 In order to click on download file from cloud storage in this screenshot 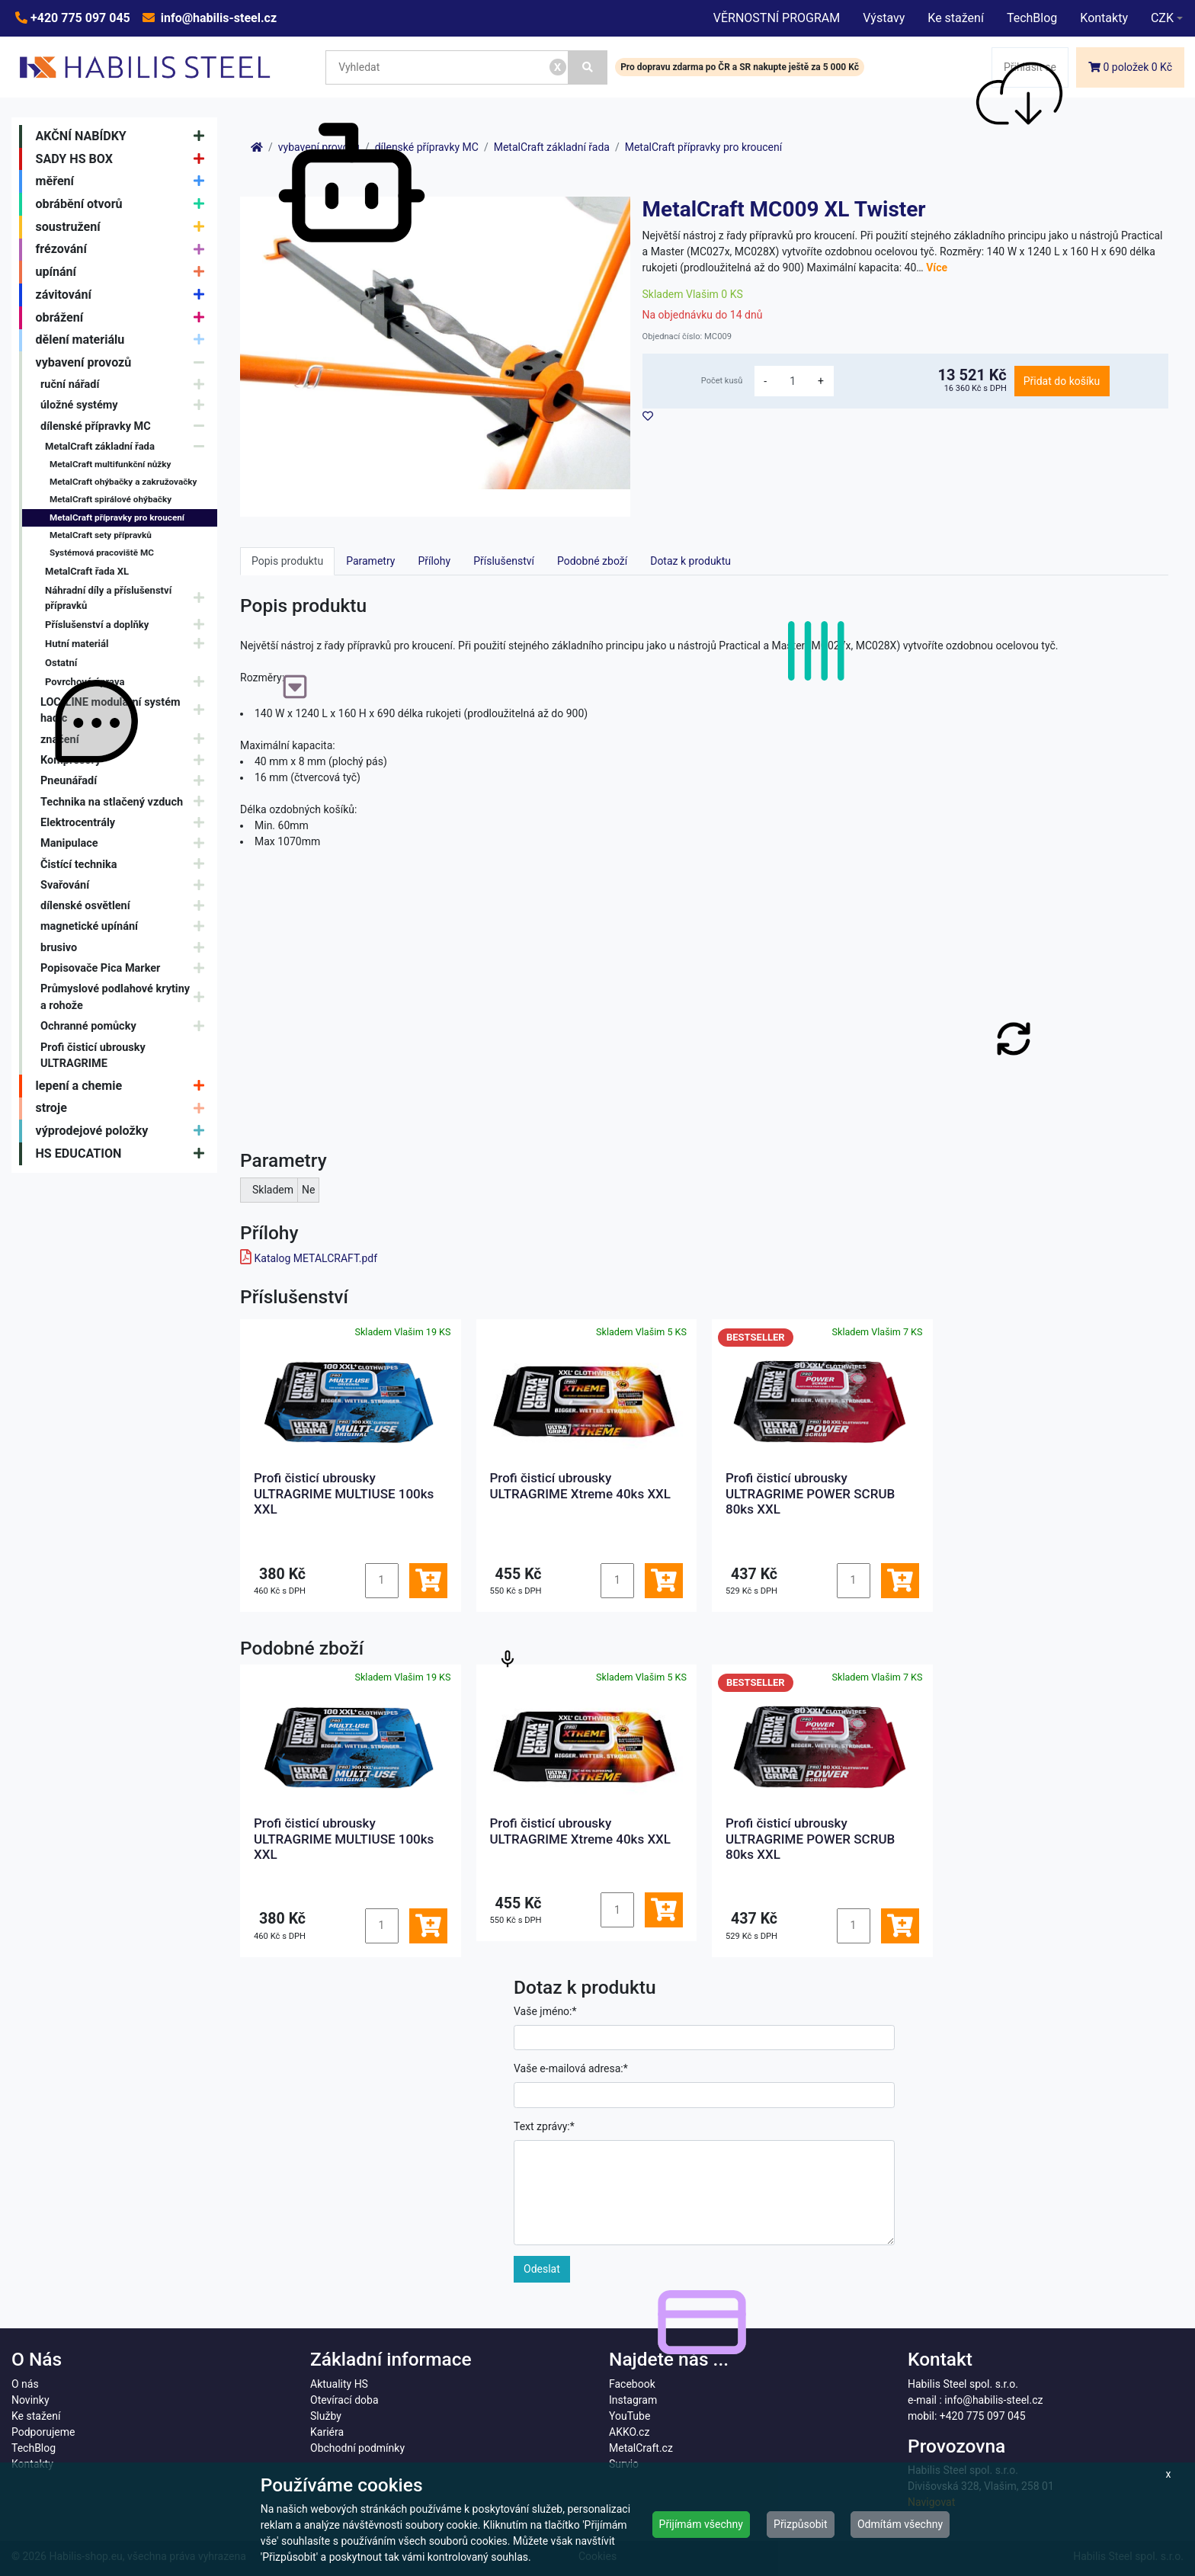, I will do `click(1019, 93)`.